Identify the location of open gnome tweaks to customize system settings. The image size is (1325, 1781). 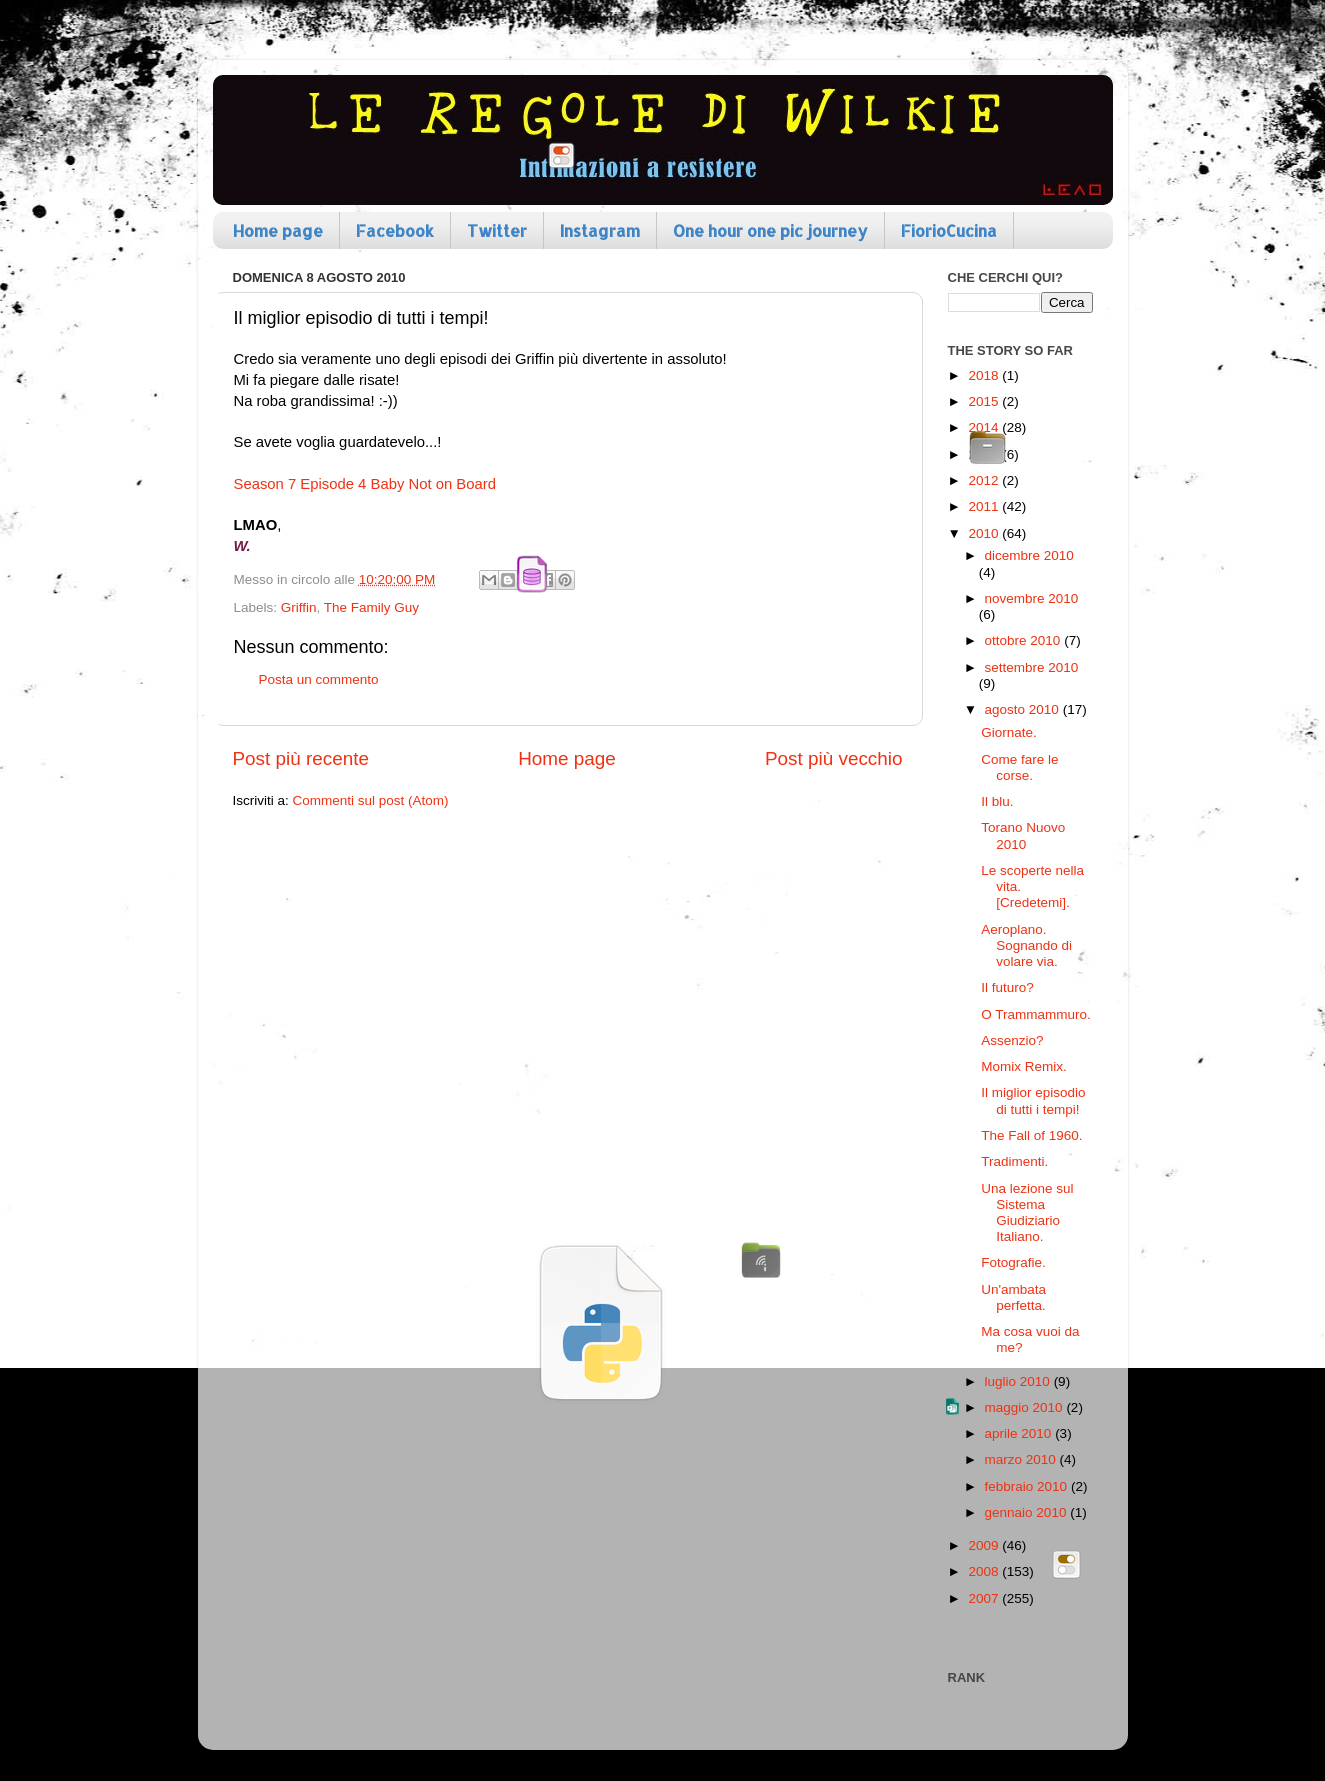
(561, 155).